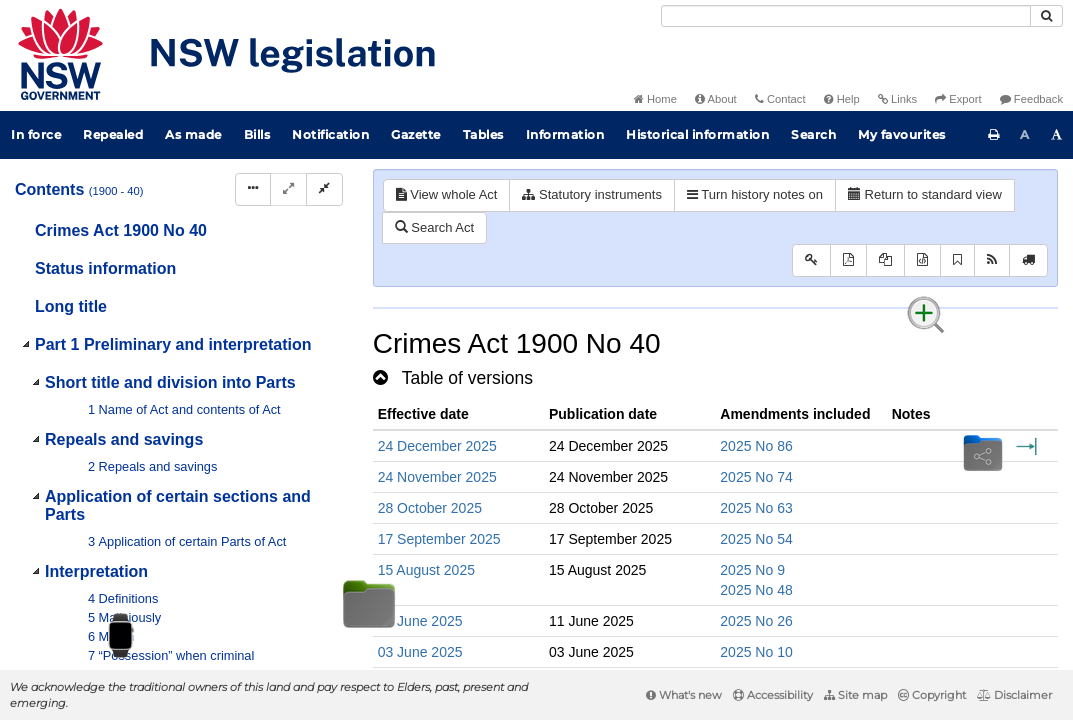 Image resolution: width=1073 pixels, height=720 pixels. I want to click on open your public shared folder, so click(983, 453).